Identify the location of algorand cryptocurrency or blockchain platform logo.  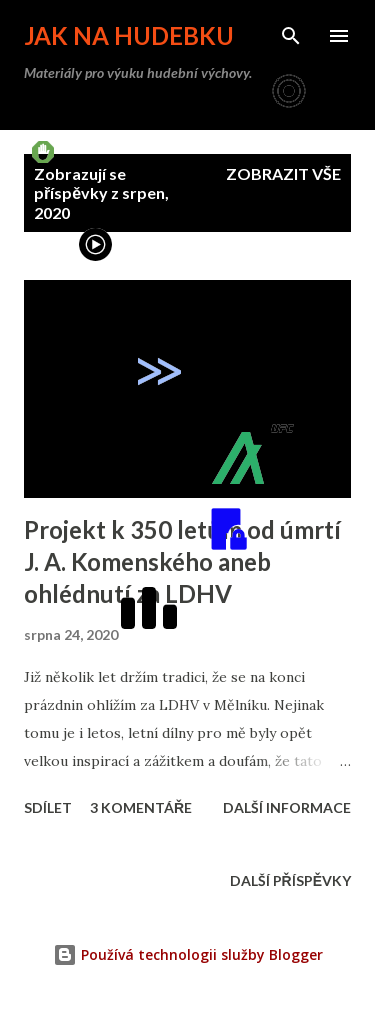
(238, 458).